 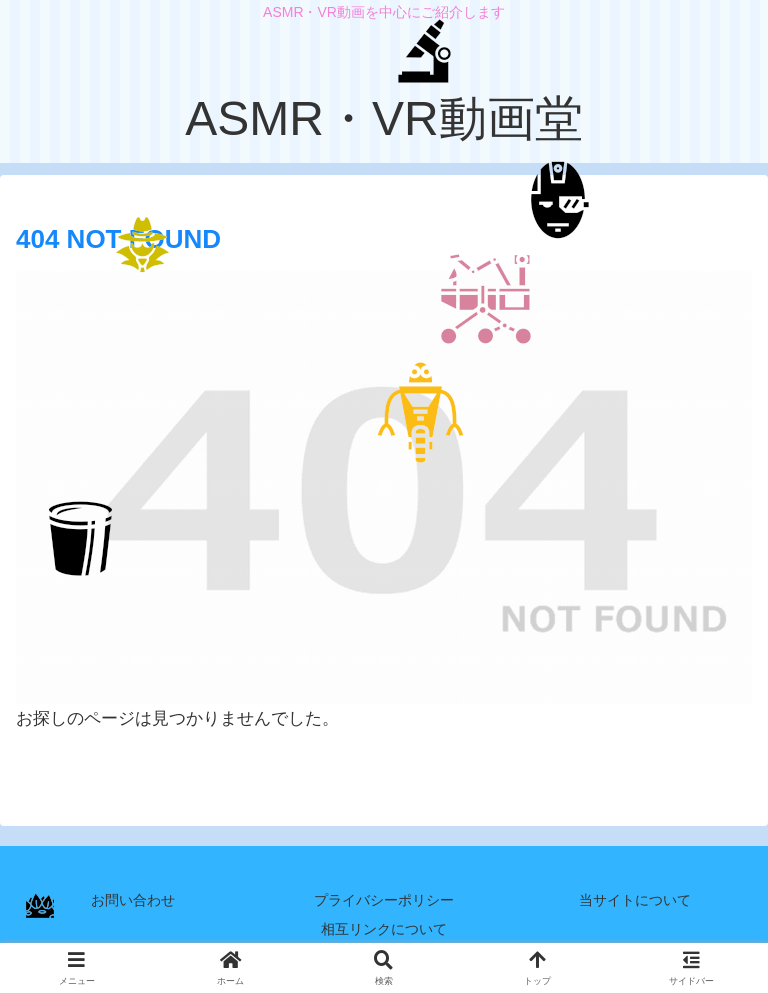 I want to click on access research or analysis tools, so click(x=424, y=50).